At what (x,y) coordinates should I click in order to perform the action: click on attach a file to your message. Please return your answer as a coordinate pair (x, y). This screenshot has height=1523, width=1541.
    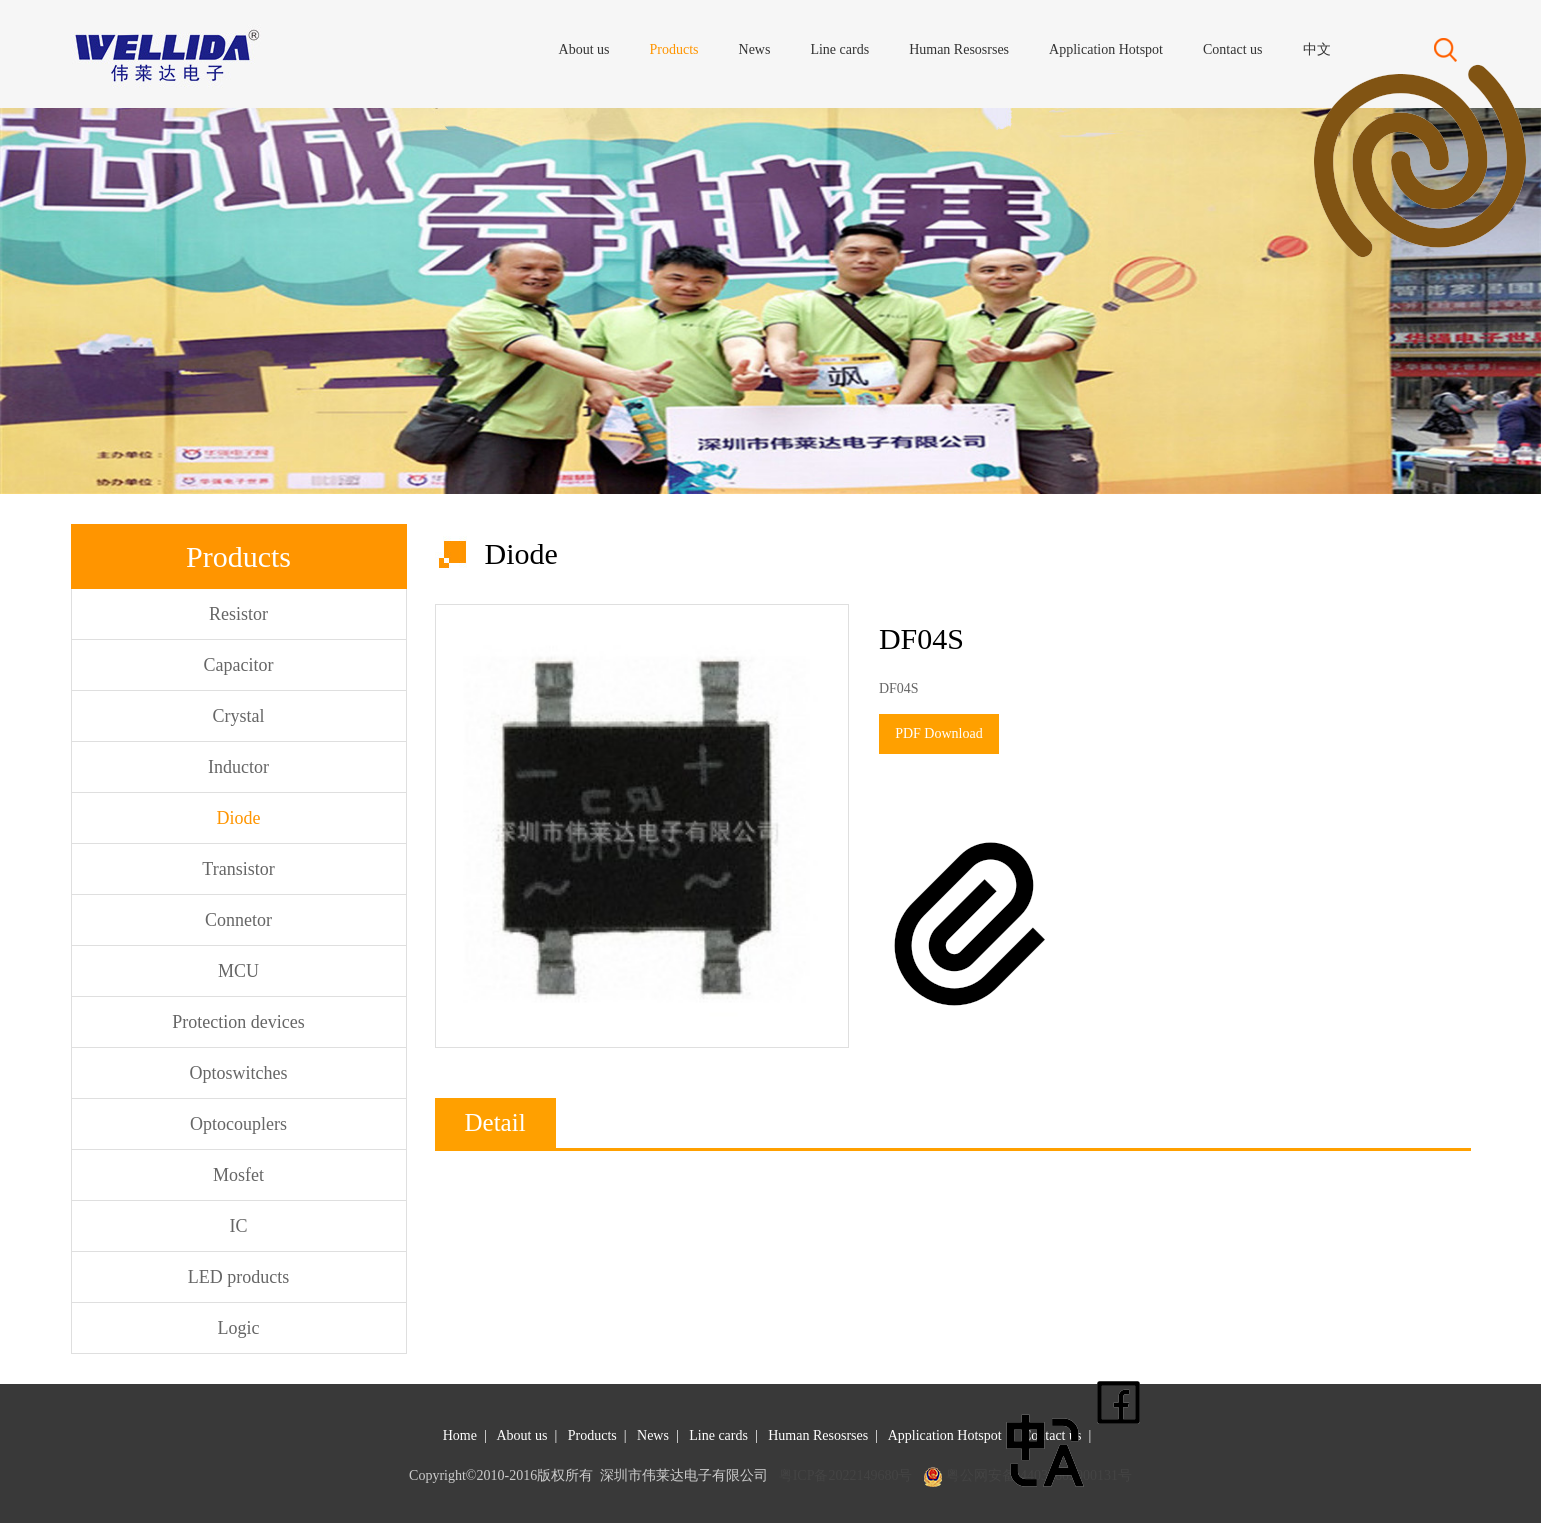
    Looking at the image, I should click on (972, 927).